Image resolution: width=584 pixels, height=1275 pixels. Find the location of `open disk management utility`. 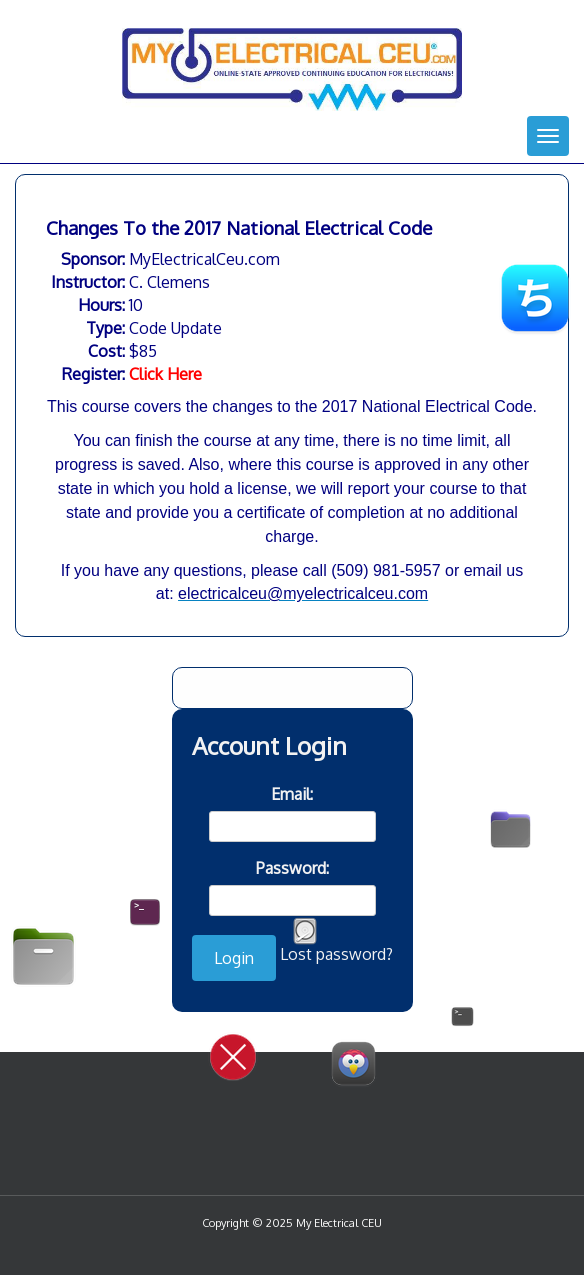

open disk management utility is located at coordinates (305, 931).